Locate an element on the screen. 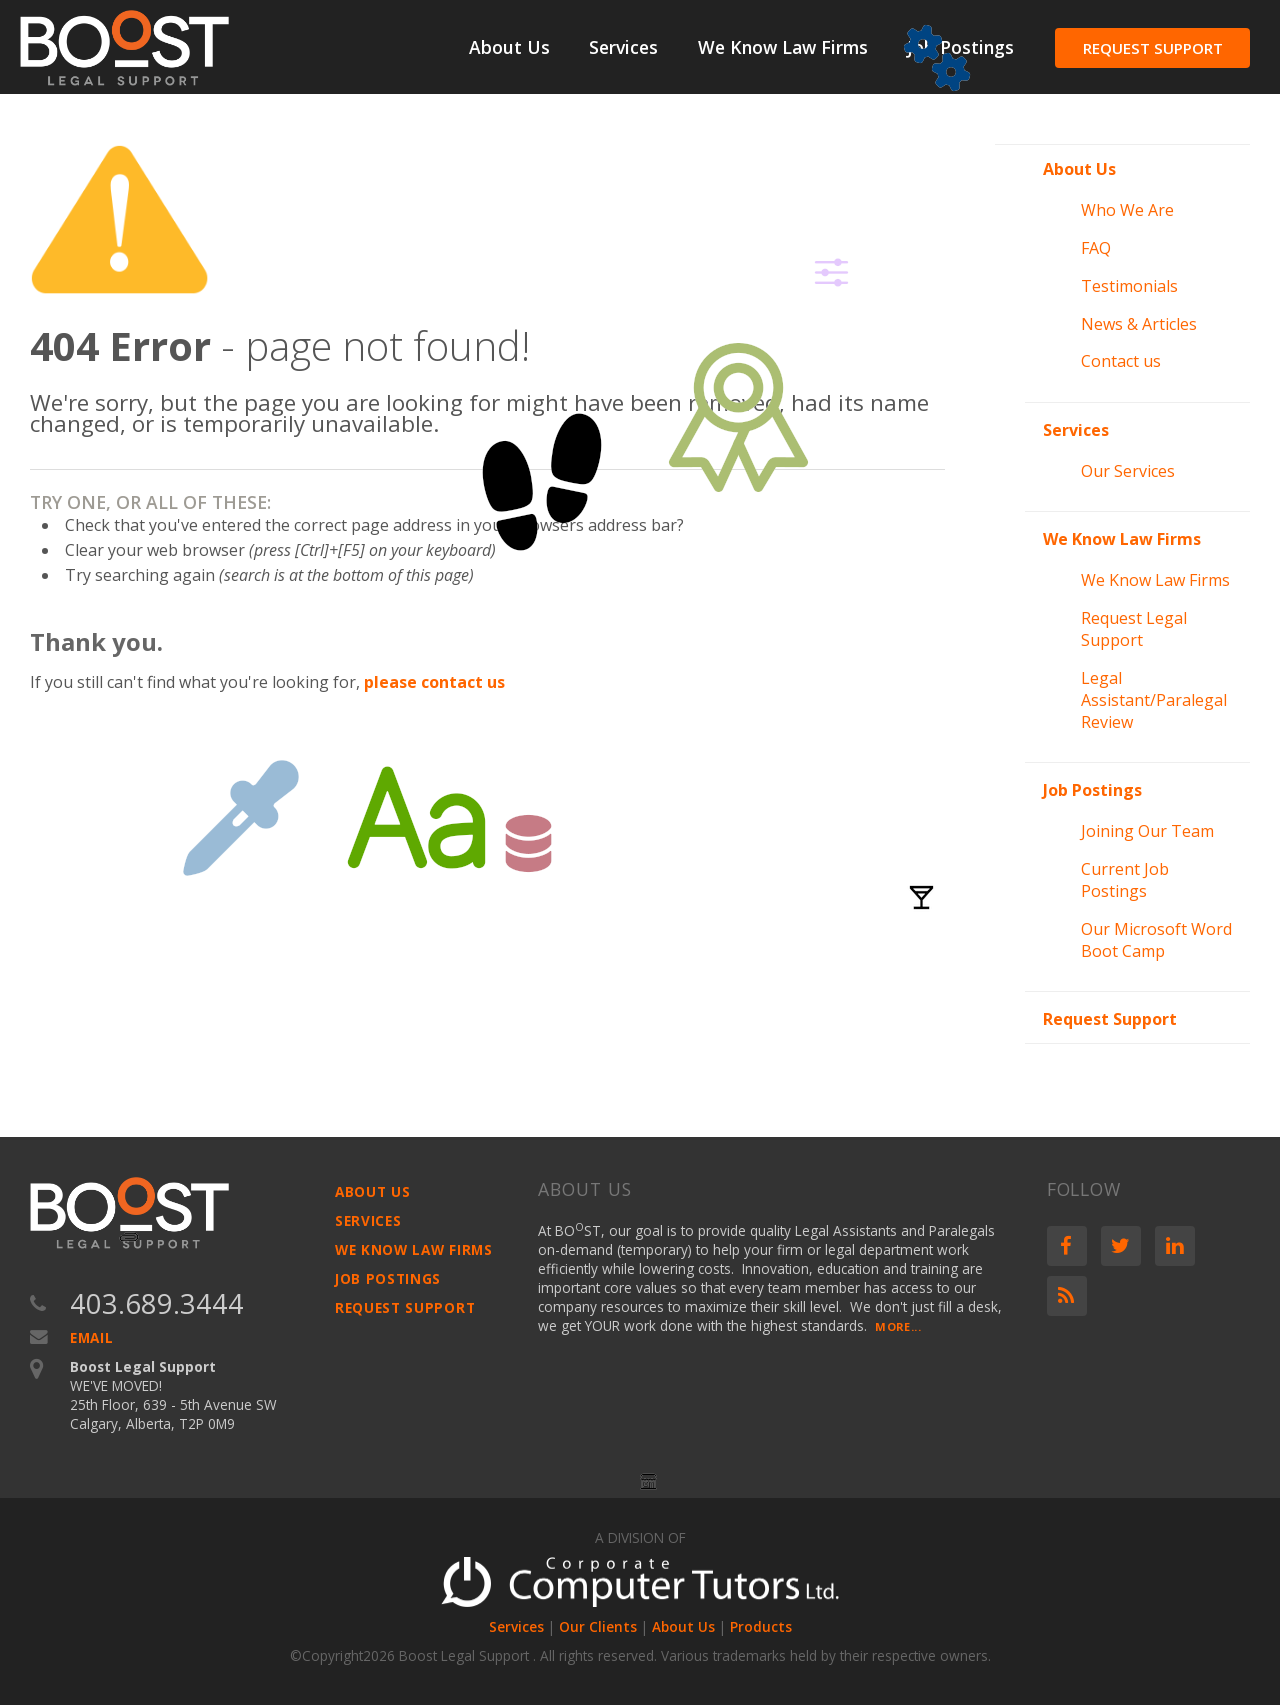  pick a color from the screen is located at coordinates (241, 818).